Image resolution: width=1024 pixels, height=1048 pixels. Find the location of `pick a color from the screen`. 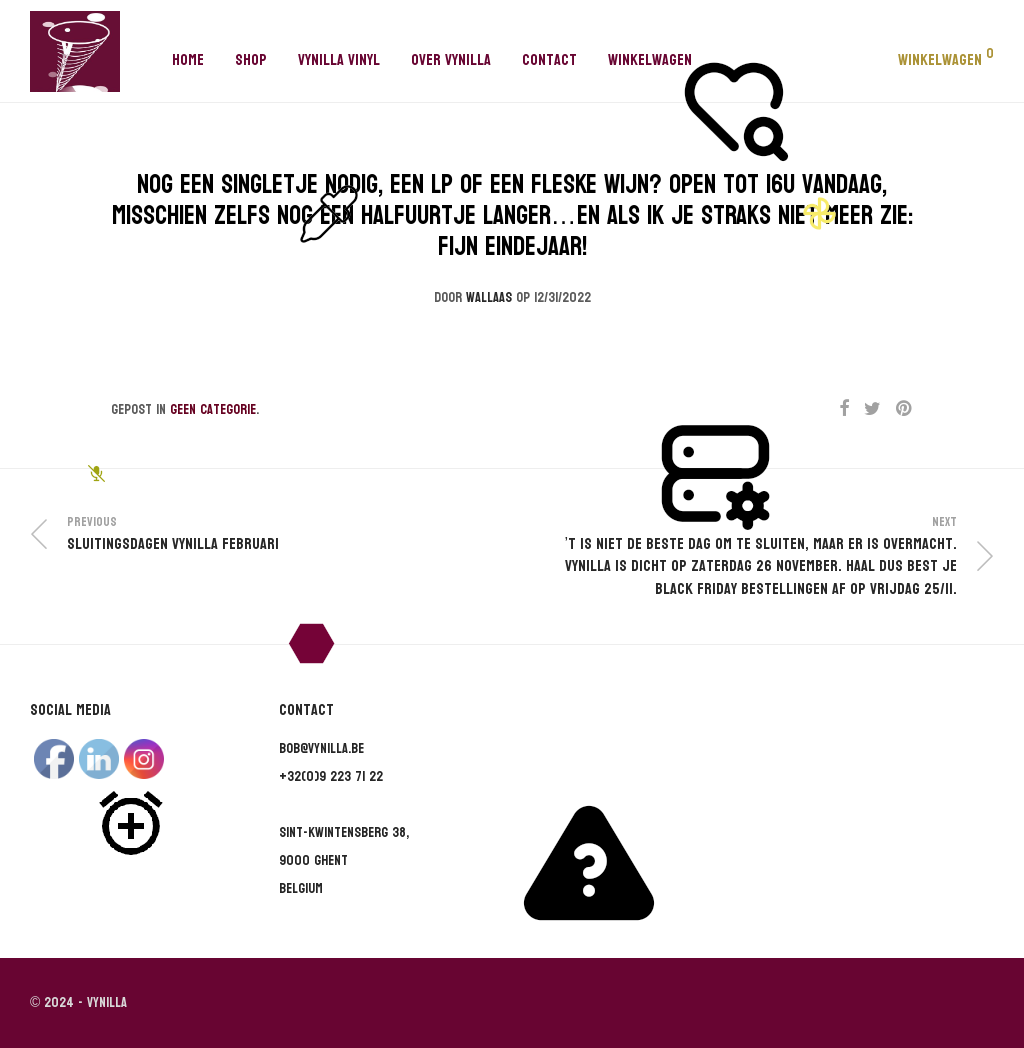

pick a color from the screen is located at coordinates (329, 214).